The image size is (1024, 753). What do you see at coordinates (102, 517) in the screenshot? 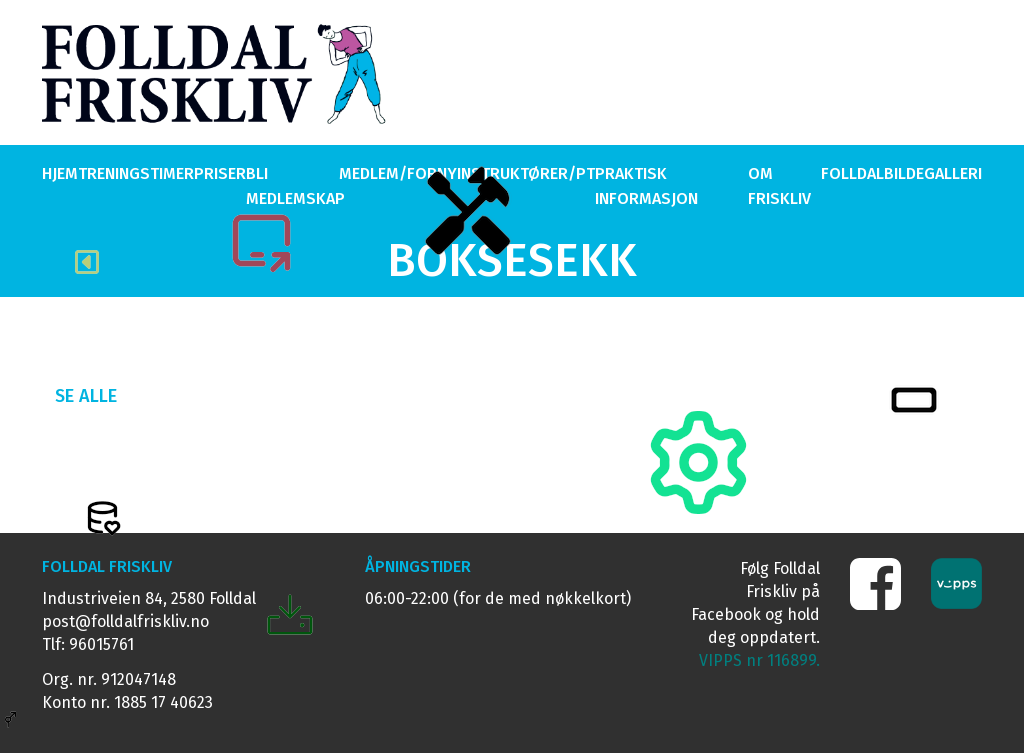
I see `add database to favorites` at bounding box center [102, 517].